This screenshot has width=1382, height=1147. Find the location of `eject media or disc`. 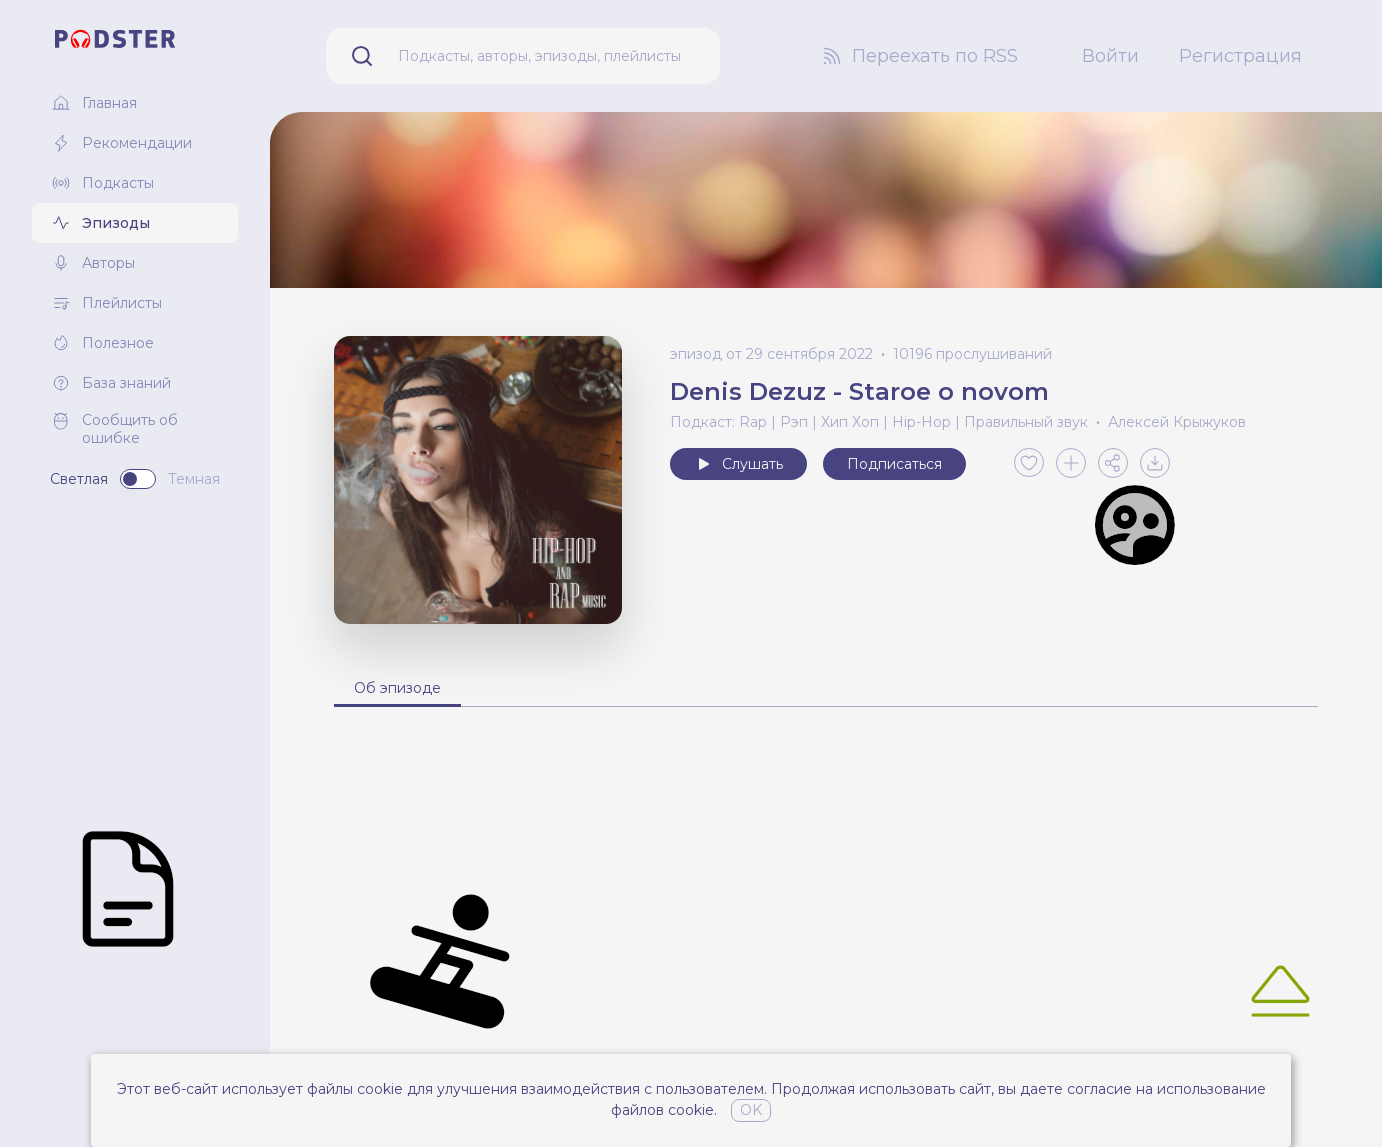

eject media or disc is located at coordinates (1280, 994).